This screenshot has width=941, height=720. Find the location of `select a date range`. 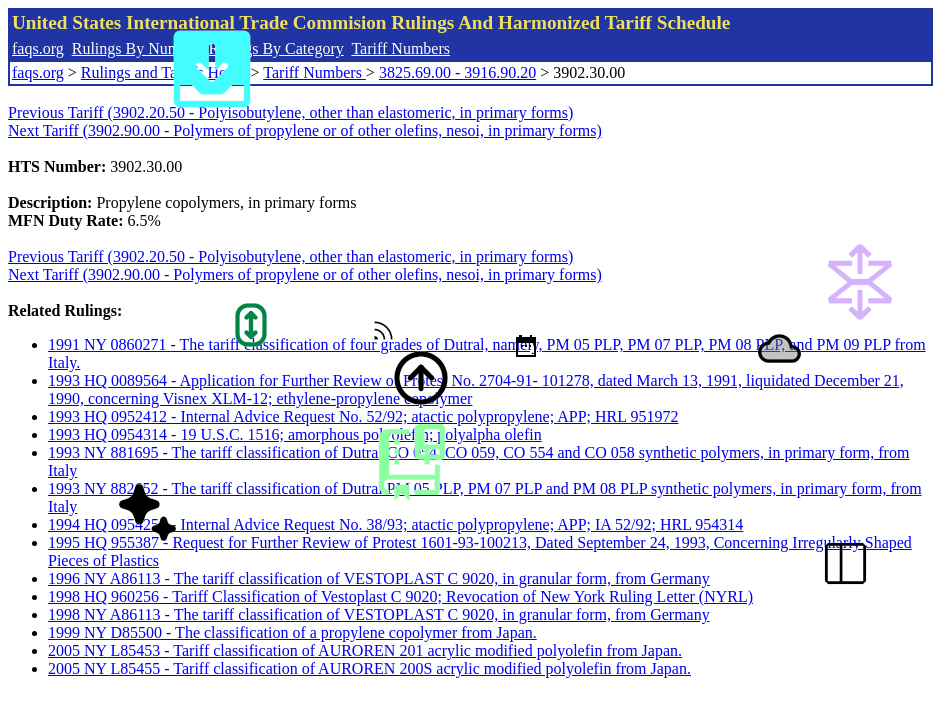

select a date range is located at coordinates (526, 346).